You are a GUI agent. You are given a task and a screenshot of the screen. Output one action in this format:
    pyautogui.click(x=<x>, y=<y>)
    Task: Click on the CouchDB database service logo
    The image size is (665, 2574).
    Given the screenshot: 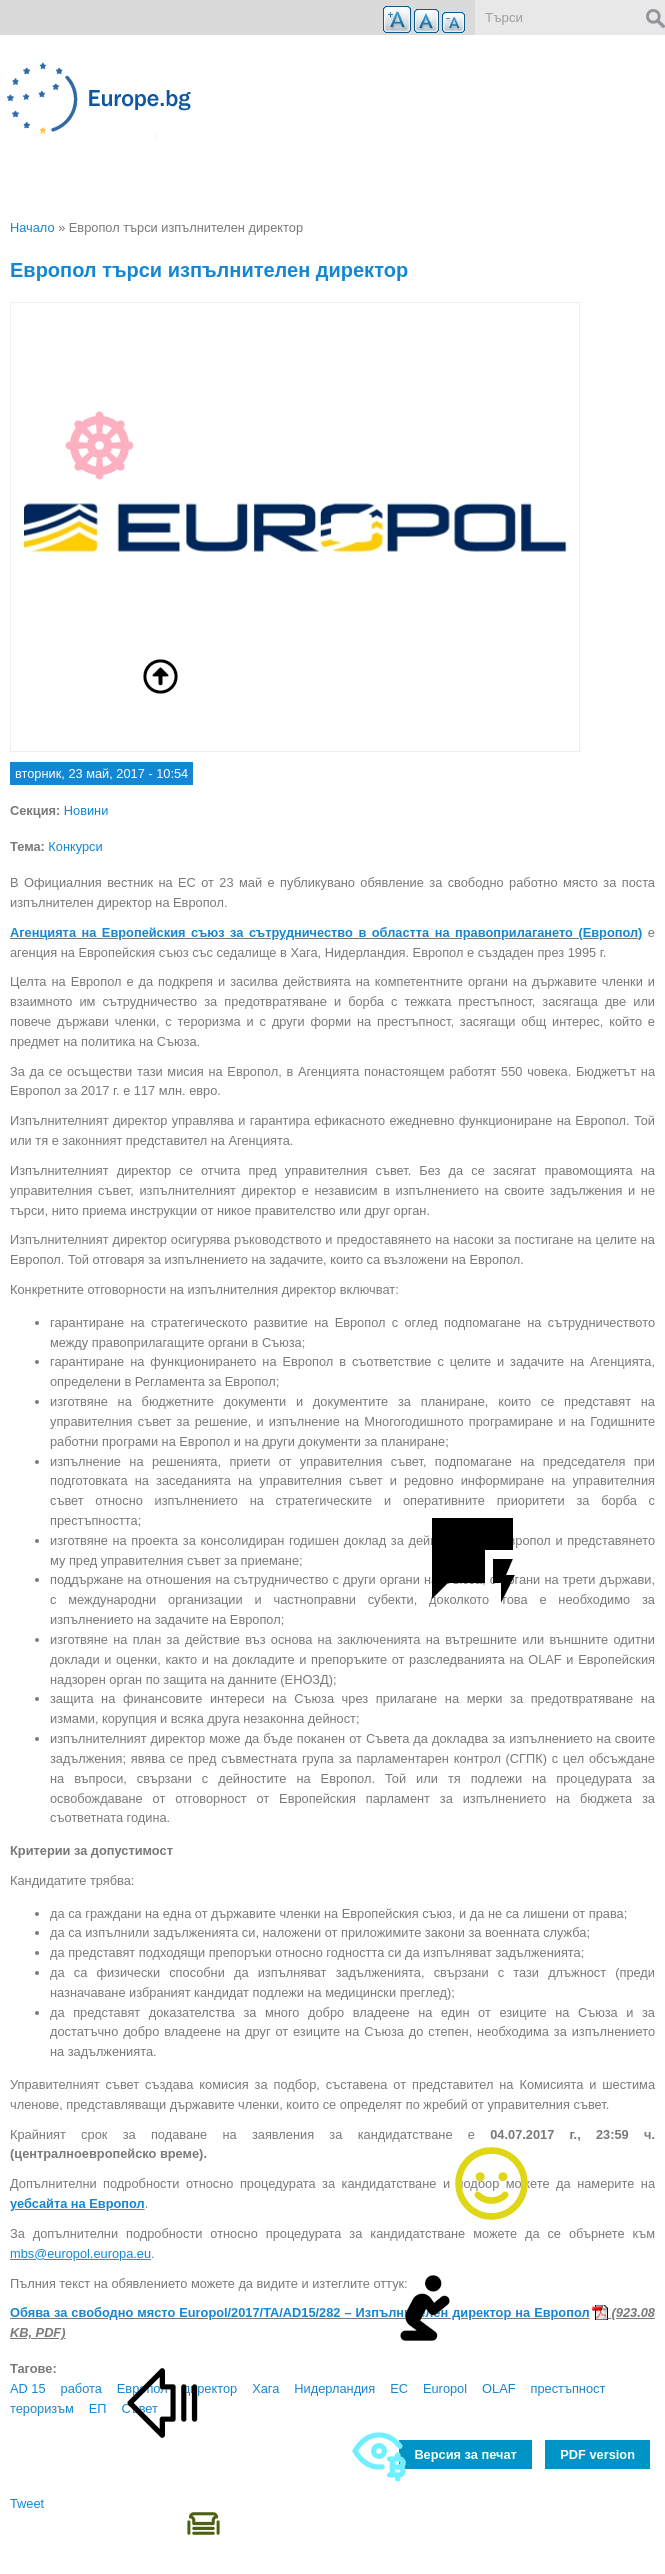 What is the action you would take?
    pyautogui.click(x=203, y=2523)
    